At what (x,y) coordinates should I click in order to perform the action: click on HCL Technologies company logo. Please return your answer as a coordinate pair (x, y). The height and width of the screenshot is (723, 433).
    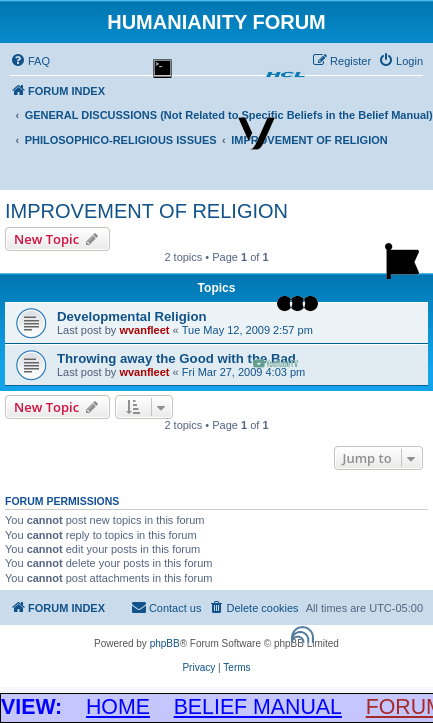
    Looking at the image, I should click on (285, 74).